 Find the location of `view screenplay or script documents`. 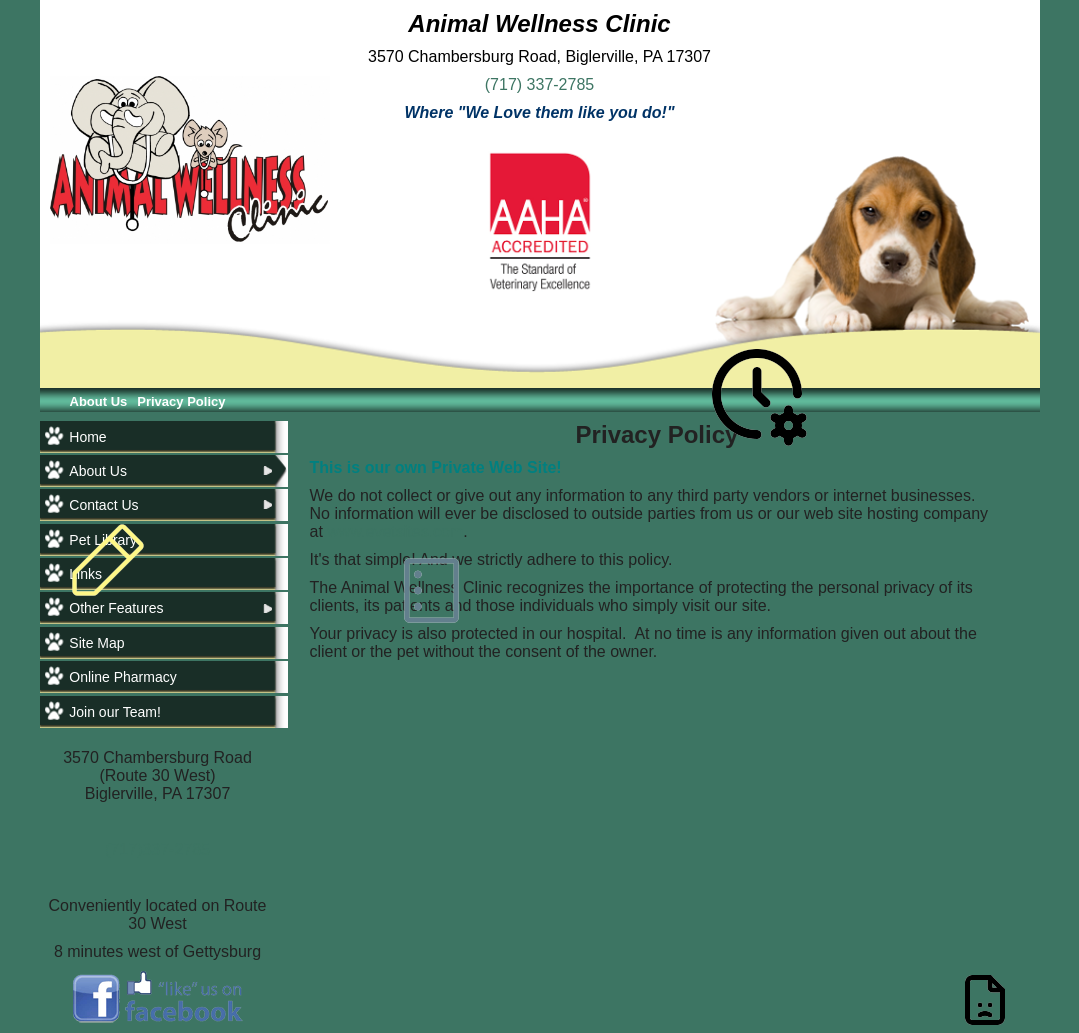

view screenplay or script documents is located at coordinates (431, 590).